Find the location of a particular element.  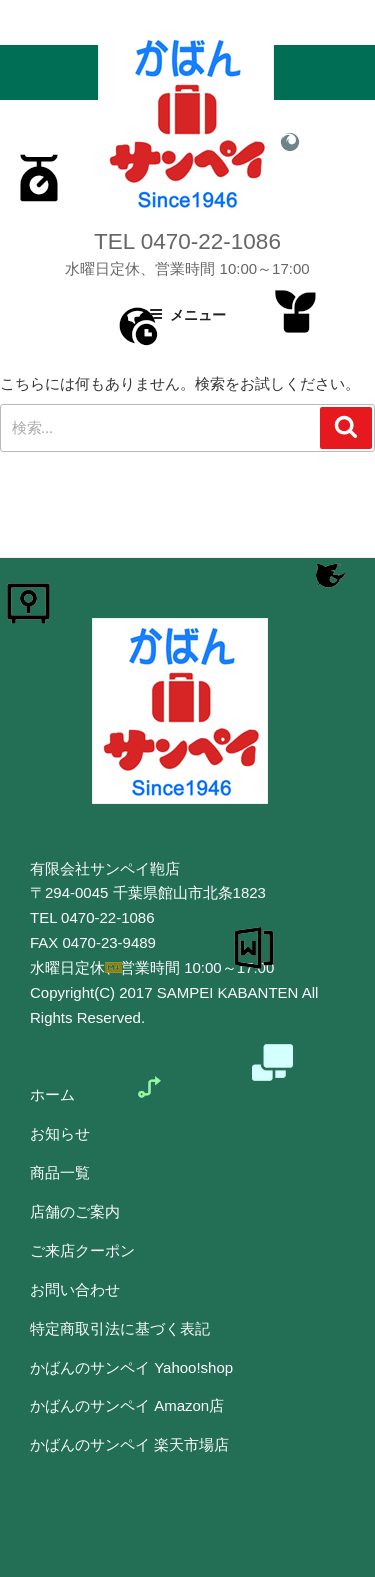

open duplicati backup software is located at coordinates (272, 1062).